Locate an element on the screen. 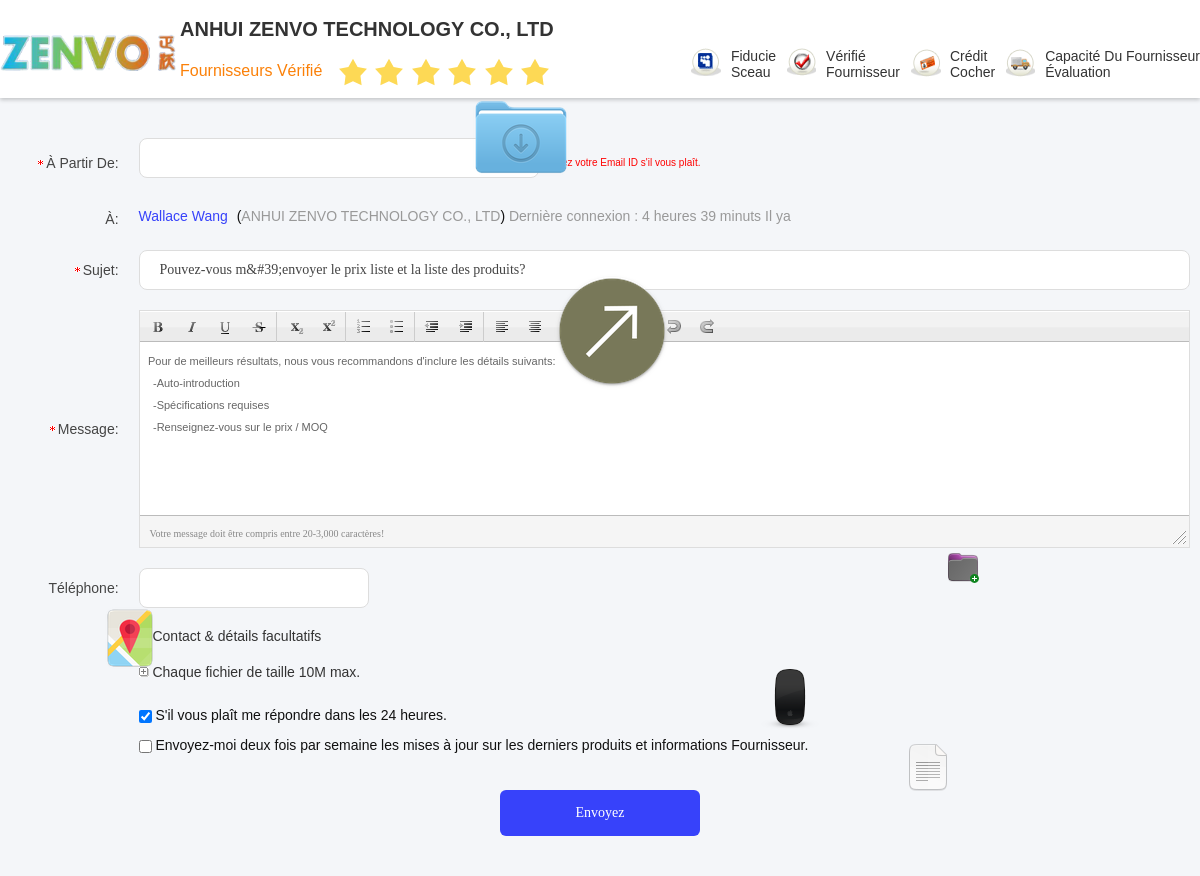 The image size is (1200, 876). a google earth KML geographic data file is located at coordinates (130, 638).